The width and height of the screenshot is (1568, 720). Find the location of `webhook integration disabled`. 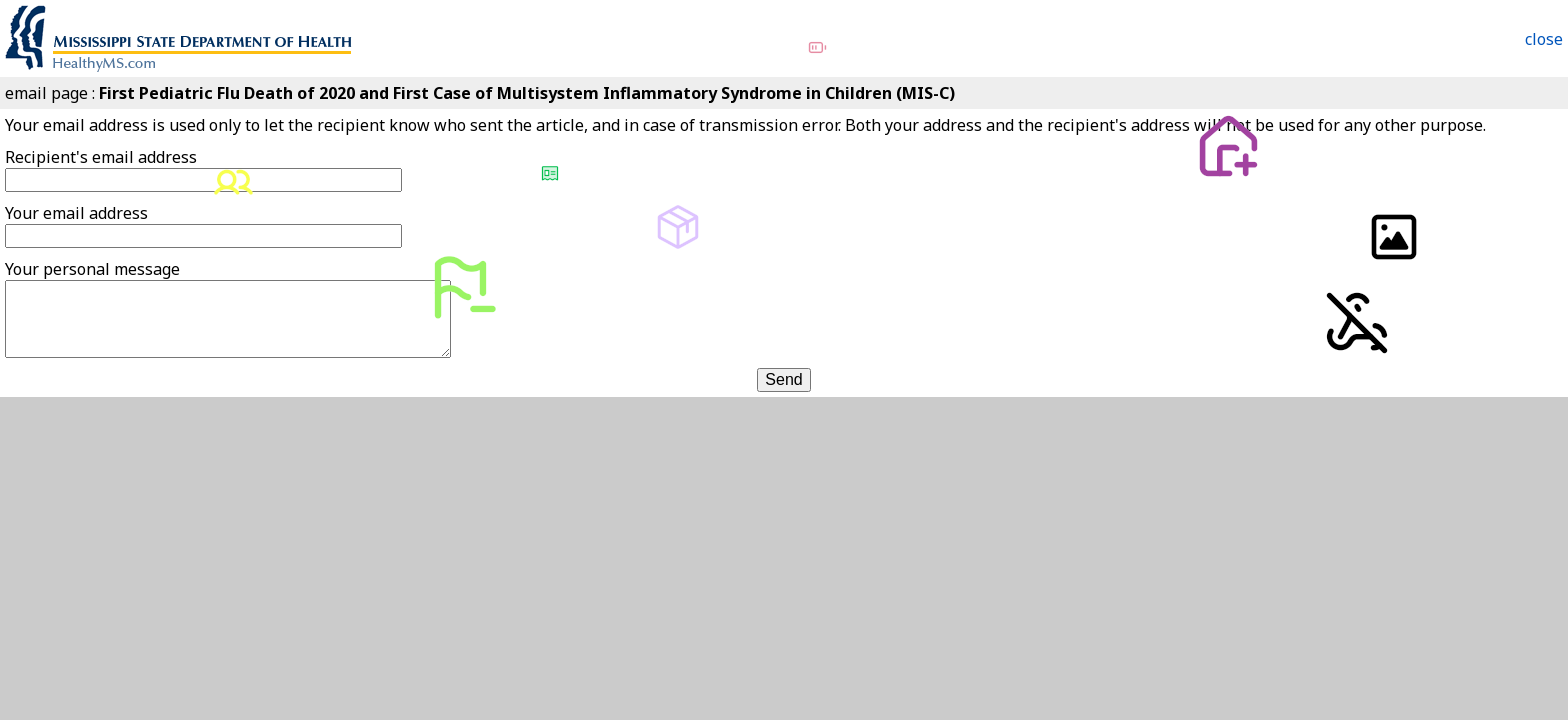

webhook integration disabled is located at coordinates (1357, 323).